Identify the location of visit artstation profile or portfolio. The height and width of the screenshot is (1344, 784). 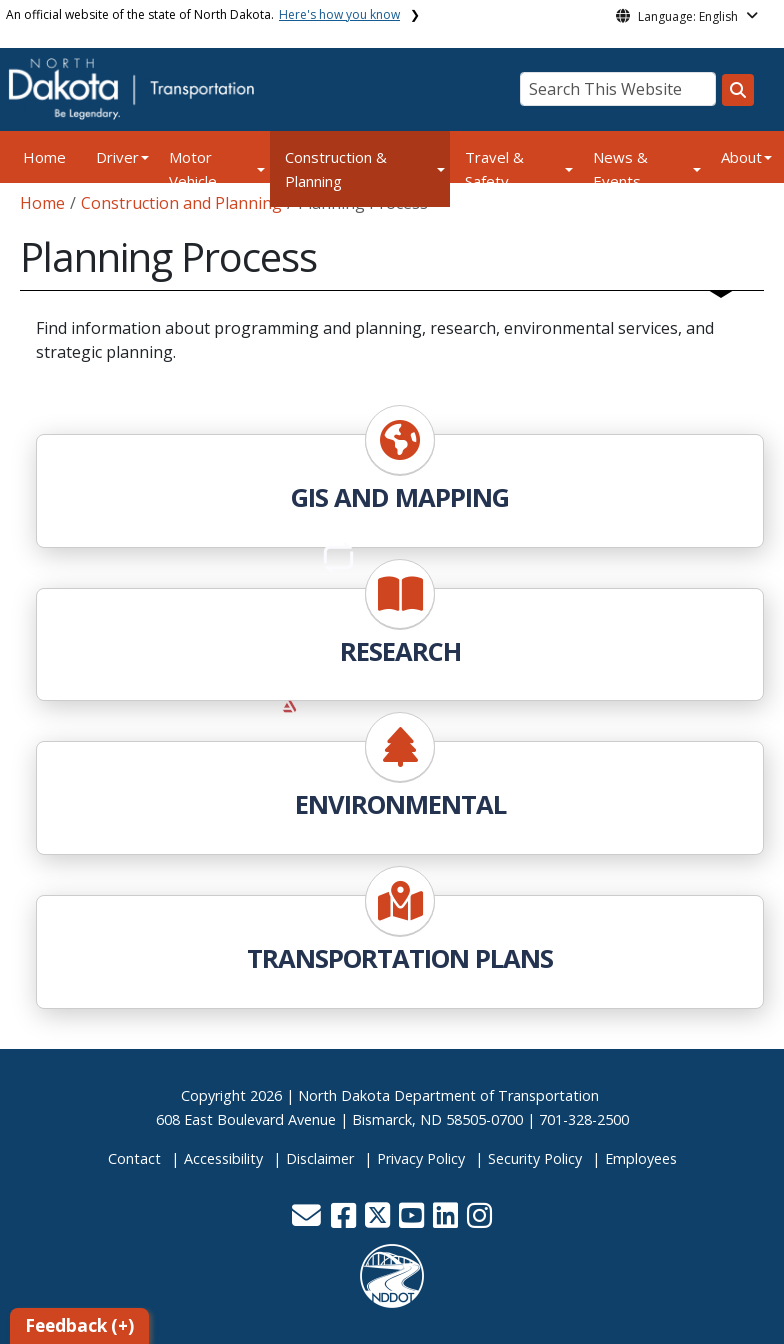
(289, 706).